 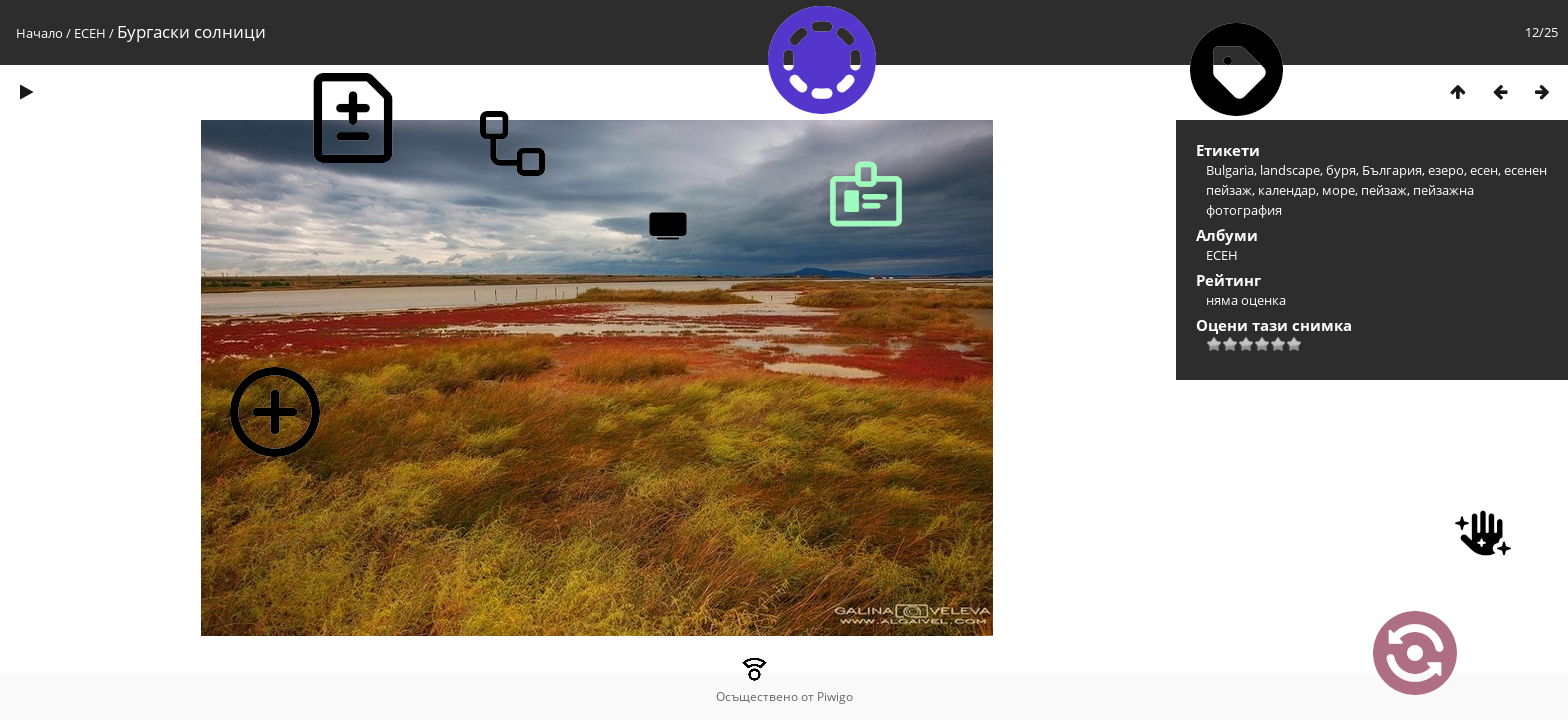 What do you see at coordinates (754, 668) in the screenshot?
I see `calibrate compass or directional sensor` at bounding box center [754, 668].